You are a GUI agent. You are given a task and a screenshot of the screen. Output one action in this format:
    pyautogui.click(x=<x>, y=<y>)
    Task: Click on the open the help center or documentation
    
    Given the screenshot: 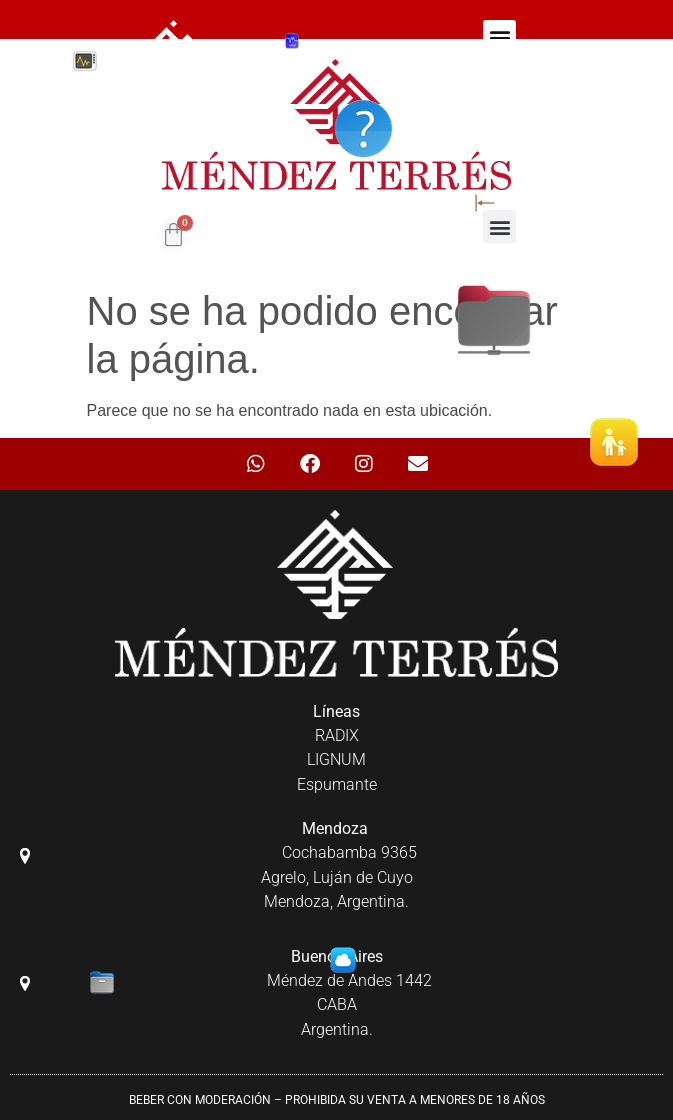 What is the action you would take?
    pyautogui.click(x=363, y=128)
    